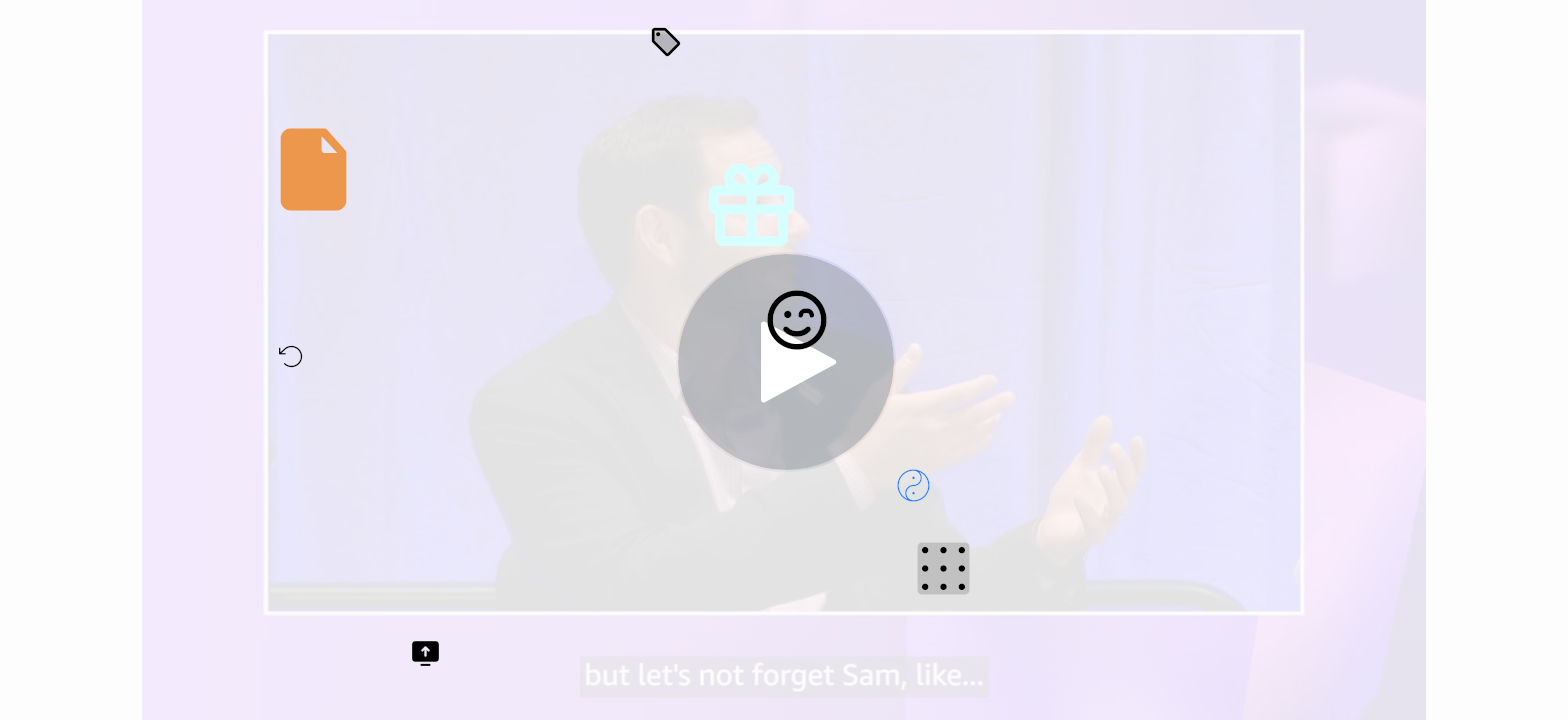 The image size is (1568, 720). Describe the element at coordinates (913, 485) in the screenshot. I see `toggle balance or harmony mode` at that location.